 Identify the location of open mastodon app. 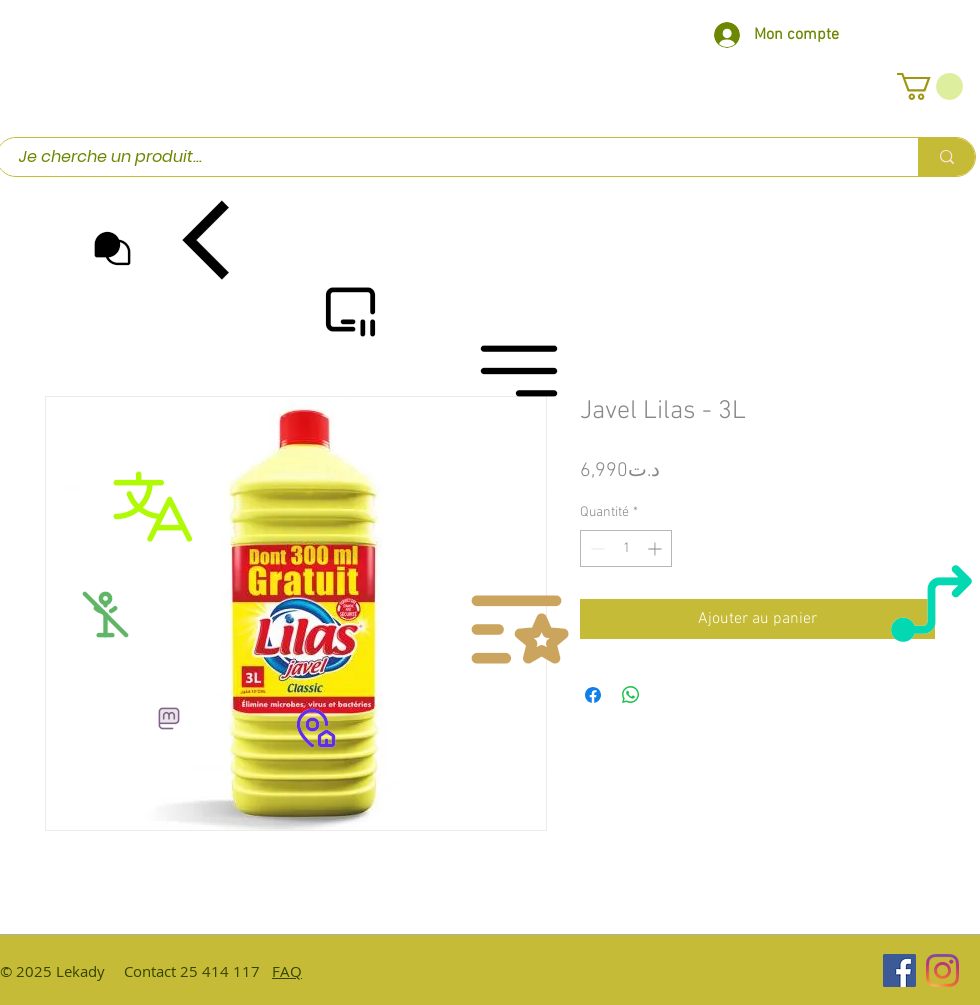
(169, 718).